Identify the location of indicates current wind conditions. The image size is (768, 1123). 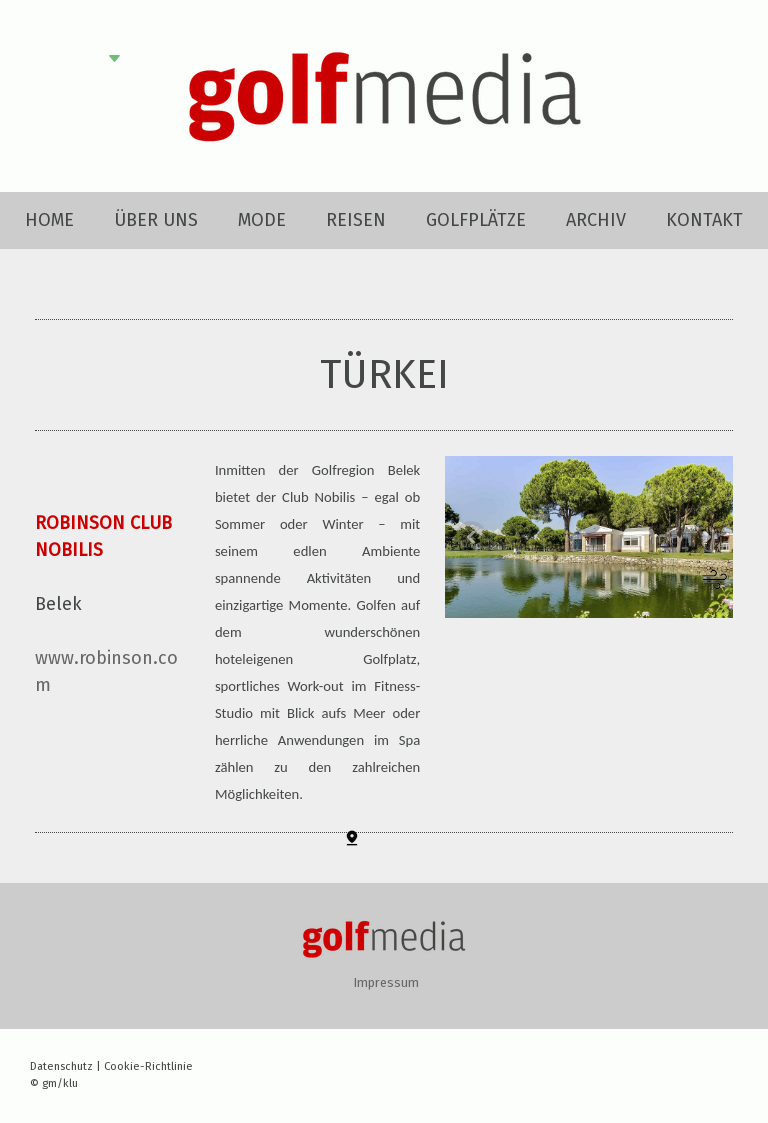
(714, 579).